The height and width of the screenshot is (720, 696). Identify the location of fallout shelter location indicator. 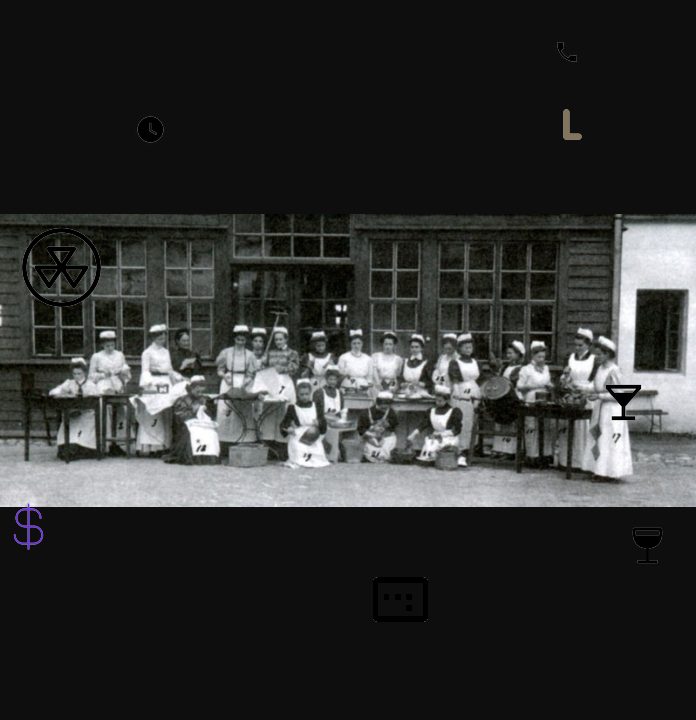
(61, 267).